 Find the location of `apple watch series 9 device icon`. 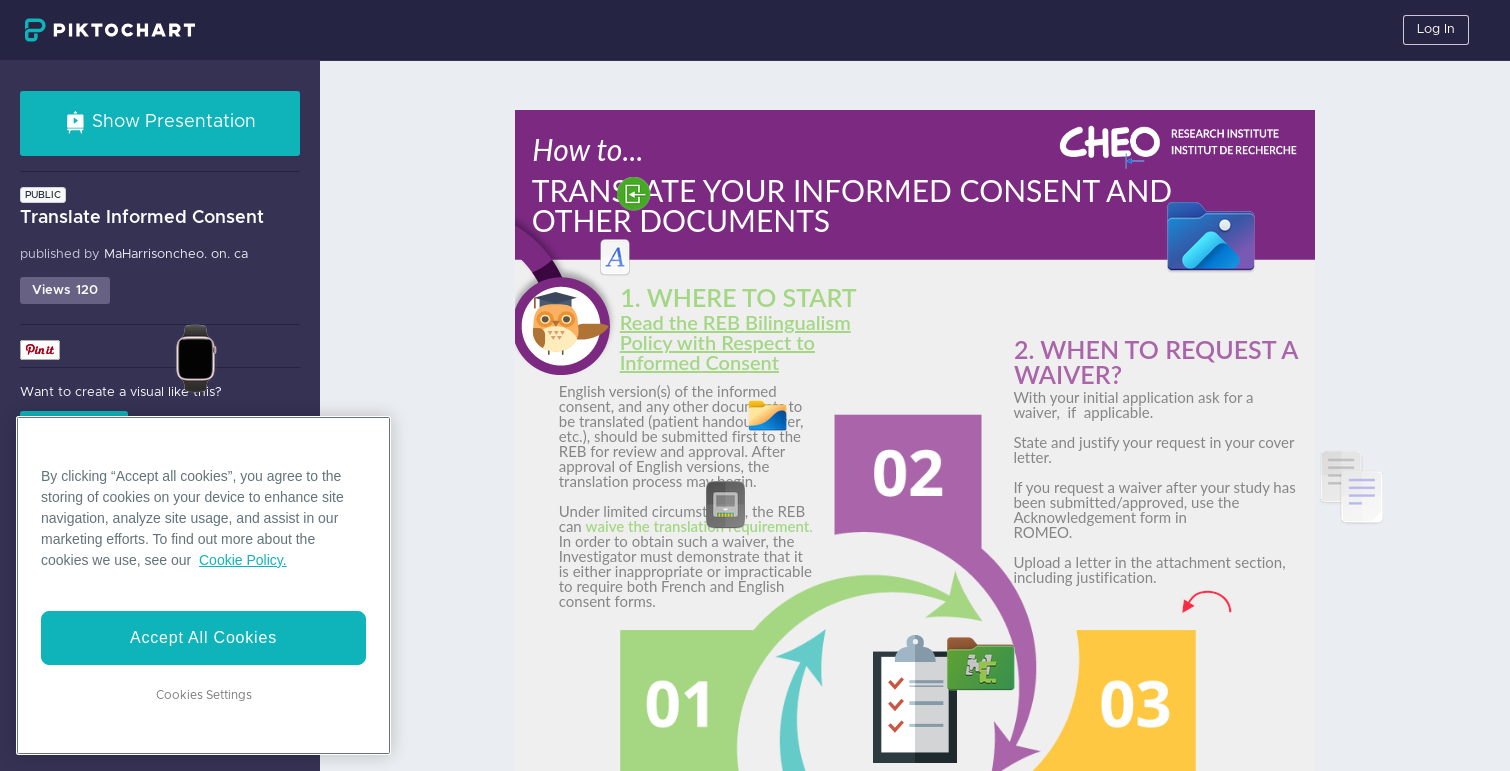

apple watch series 9 device icon is located at coordinates (195, 358).